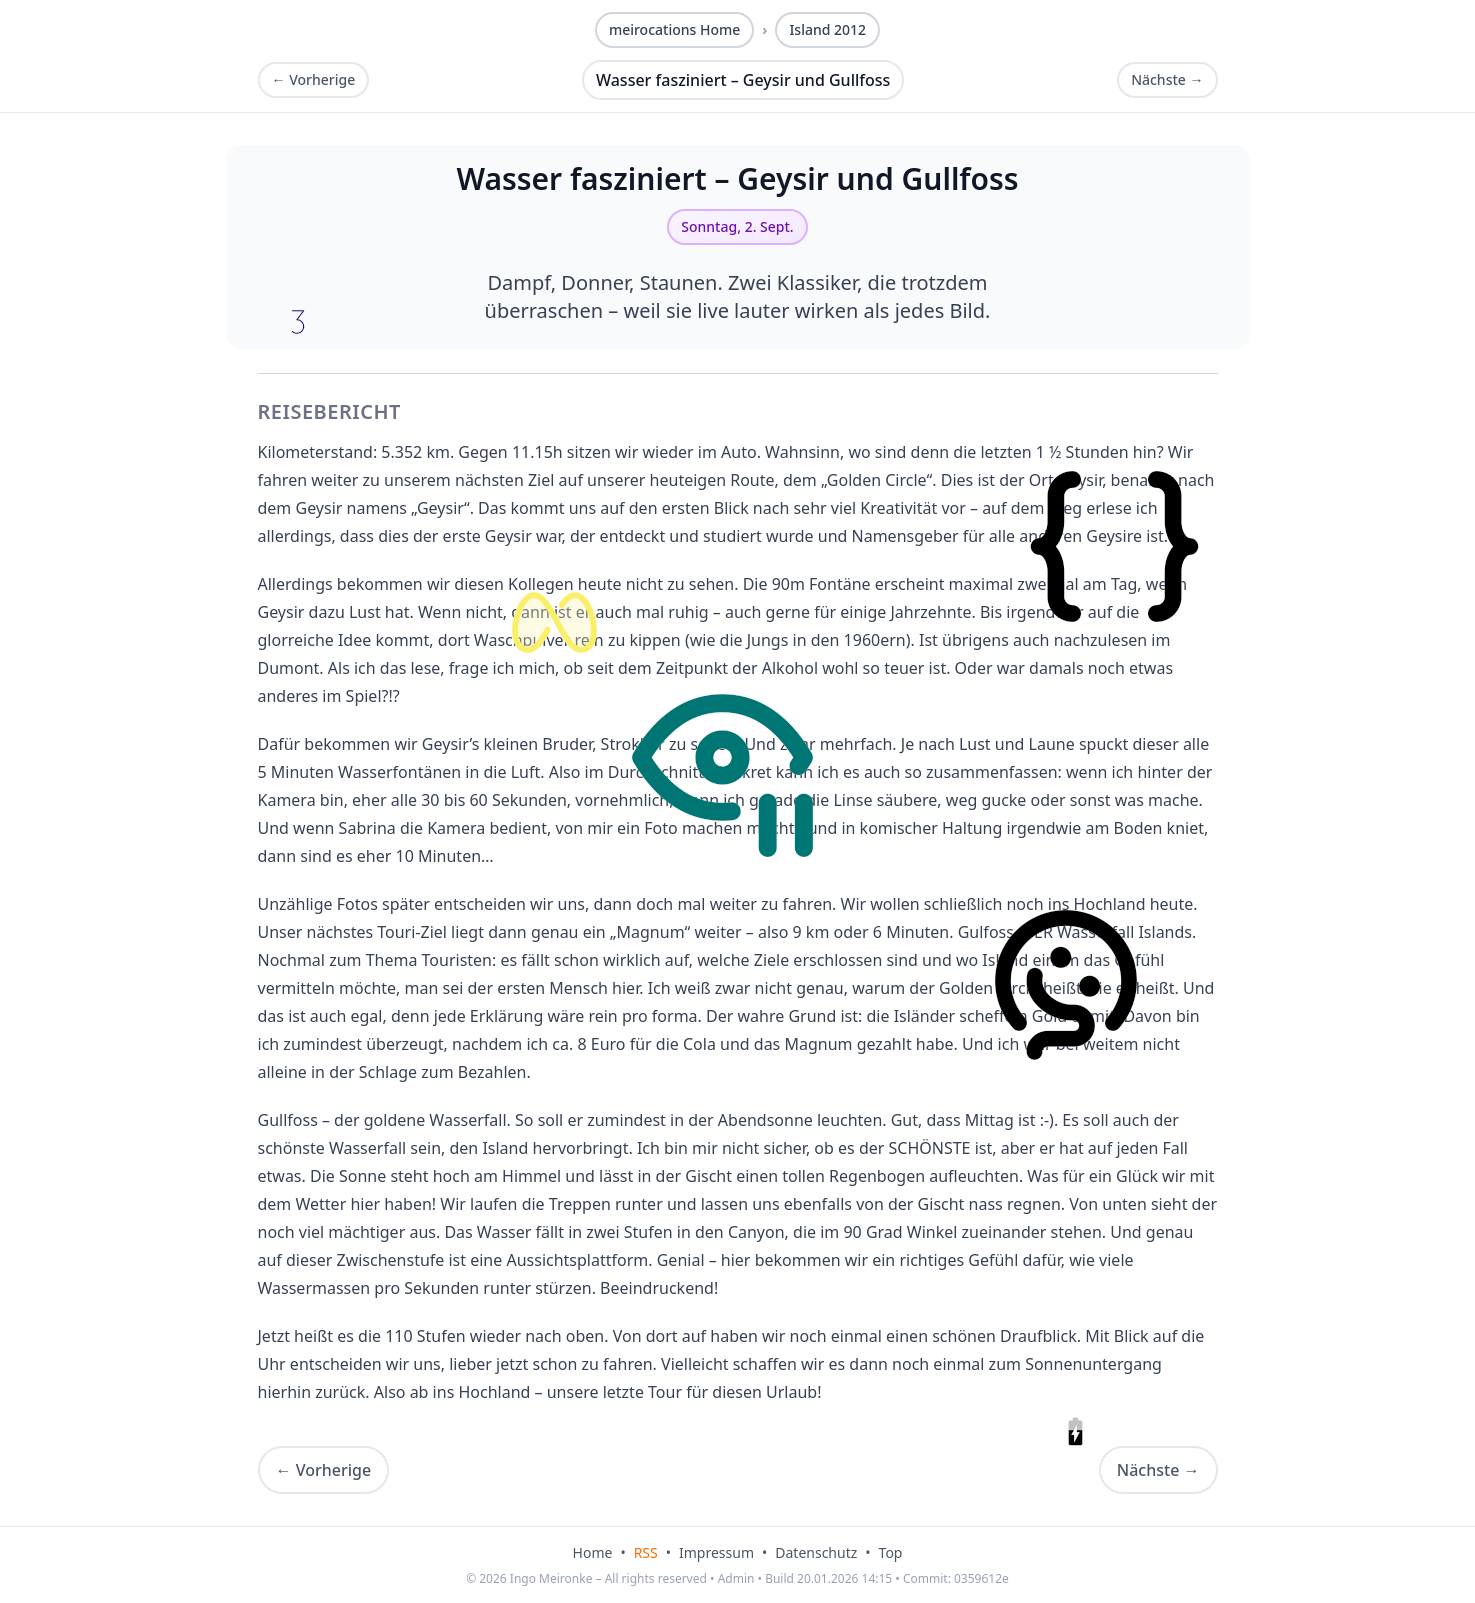 Image resolution: width=1475 pixels, height=1603 pixels. What do you see at coordinates (298, 322) in the screenshot?
I see `indicates step three in a multi-step process` at bounding box center [298, 322].